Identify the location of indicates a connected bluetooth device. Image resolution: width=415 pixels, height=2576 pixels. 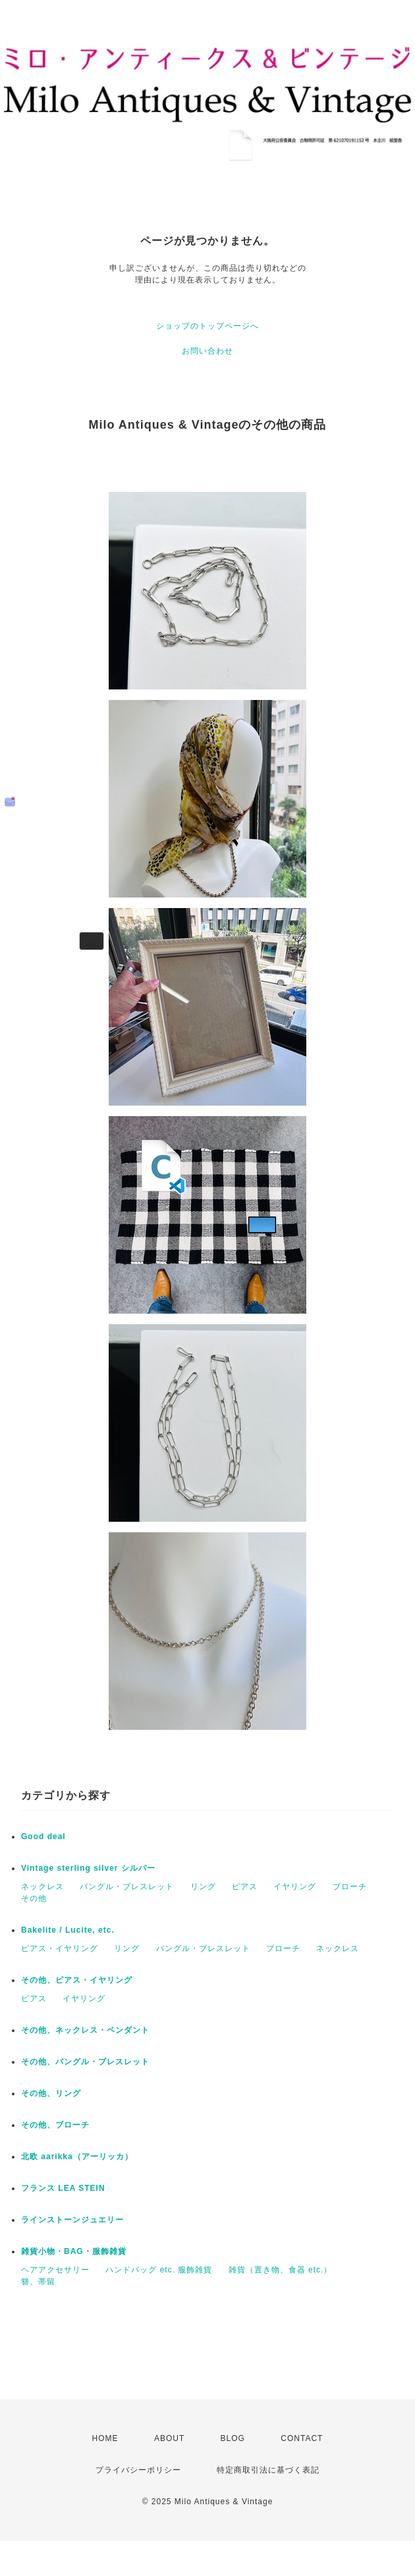
(92, 941).